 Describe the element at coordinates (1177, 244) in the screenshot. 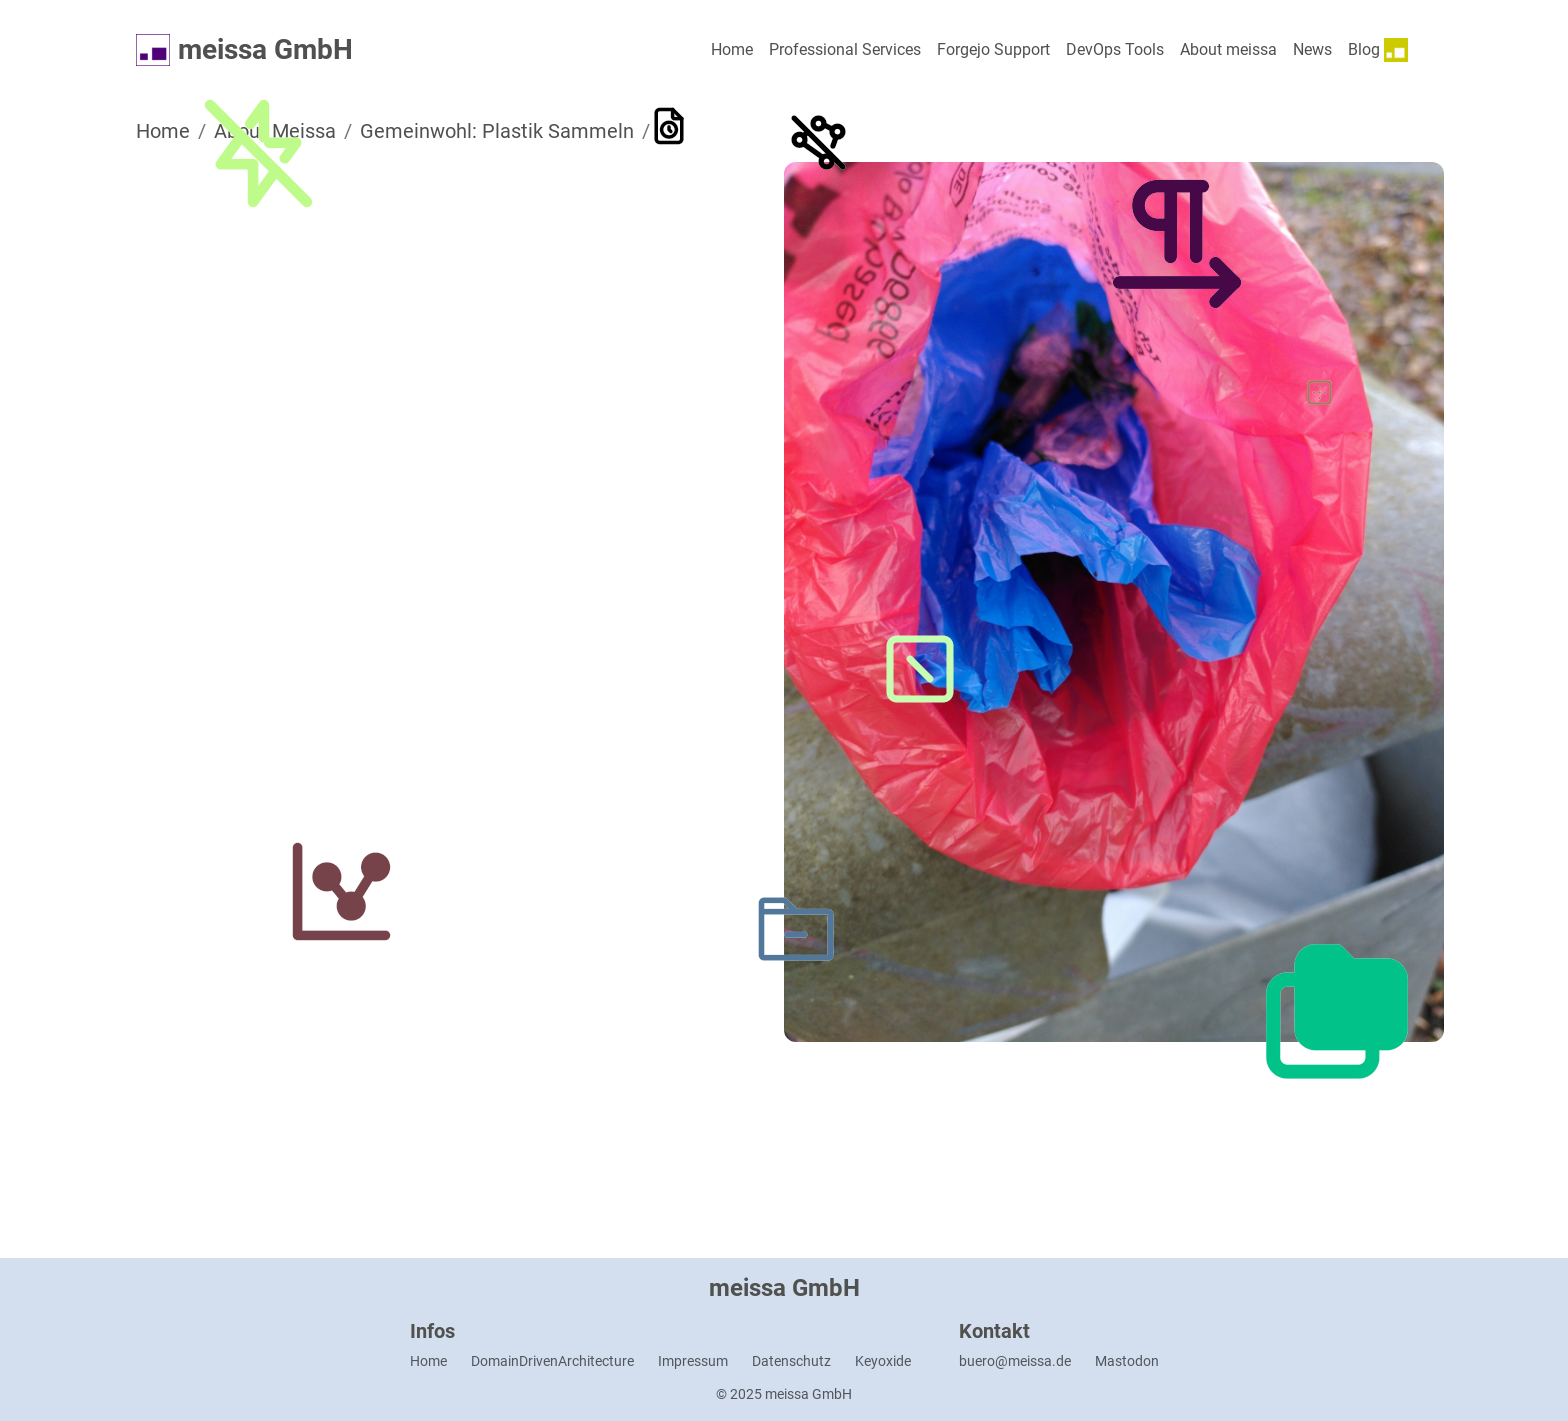

I see `move paragraph to the right` at that location.